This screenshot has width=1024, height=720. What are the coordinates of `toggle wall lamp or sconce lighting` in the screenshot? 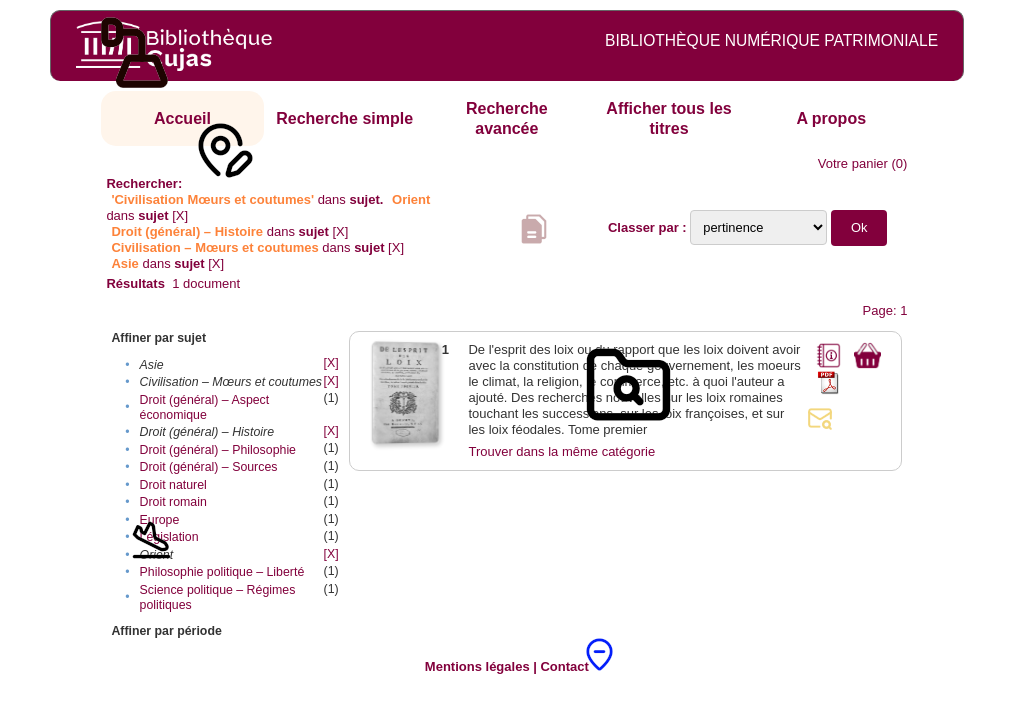 It's located at (134, 54).